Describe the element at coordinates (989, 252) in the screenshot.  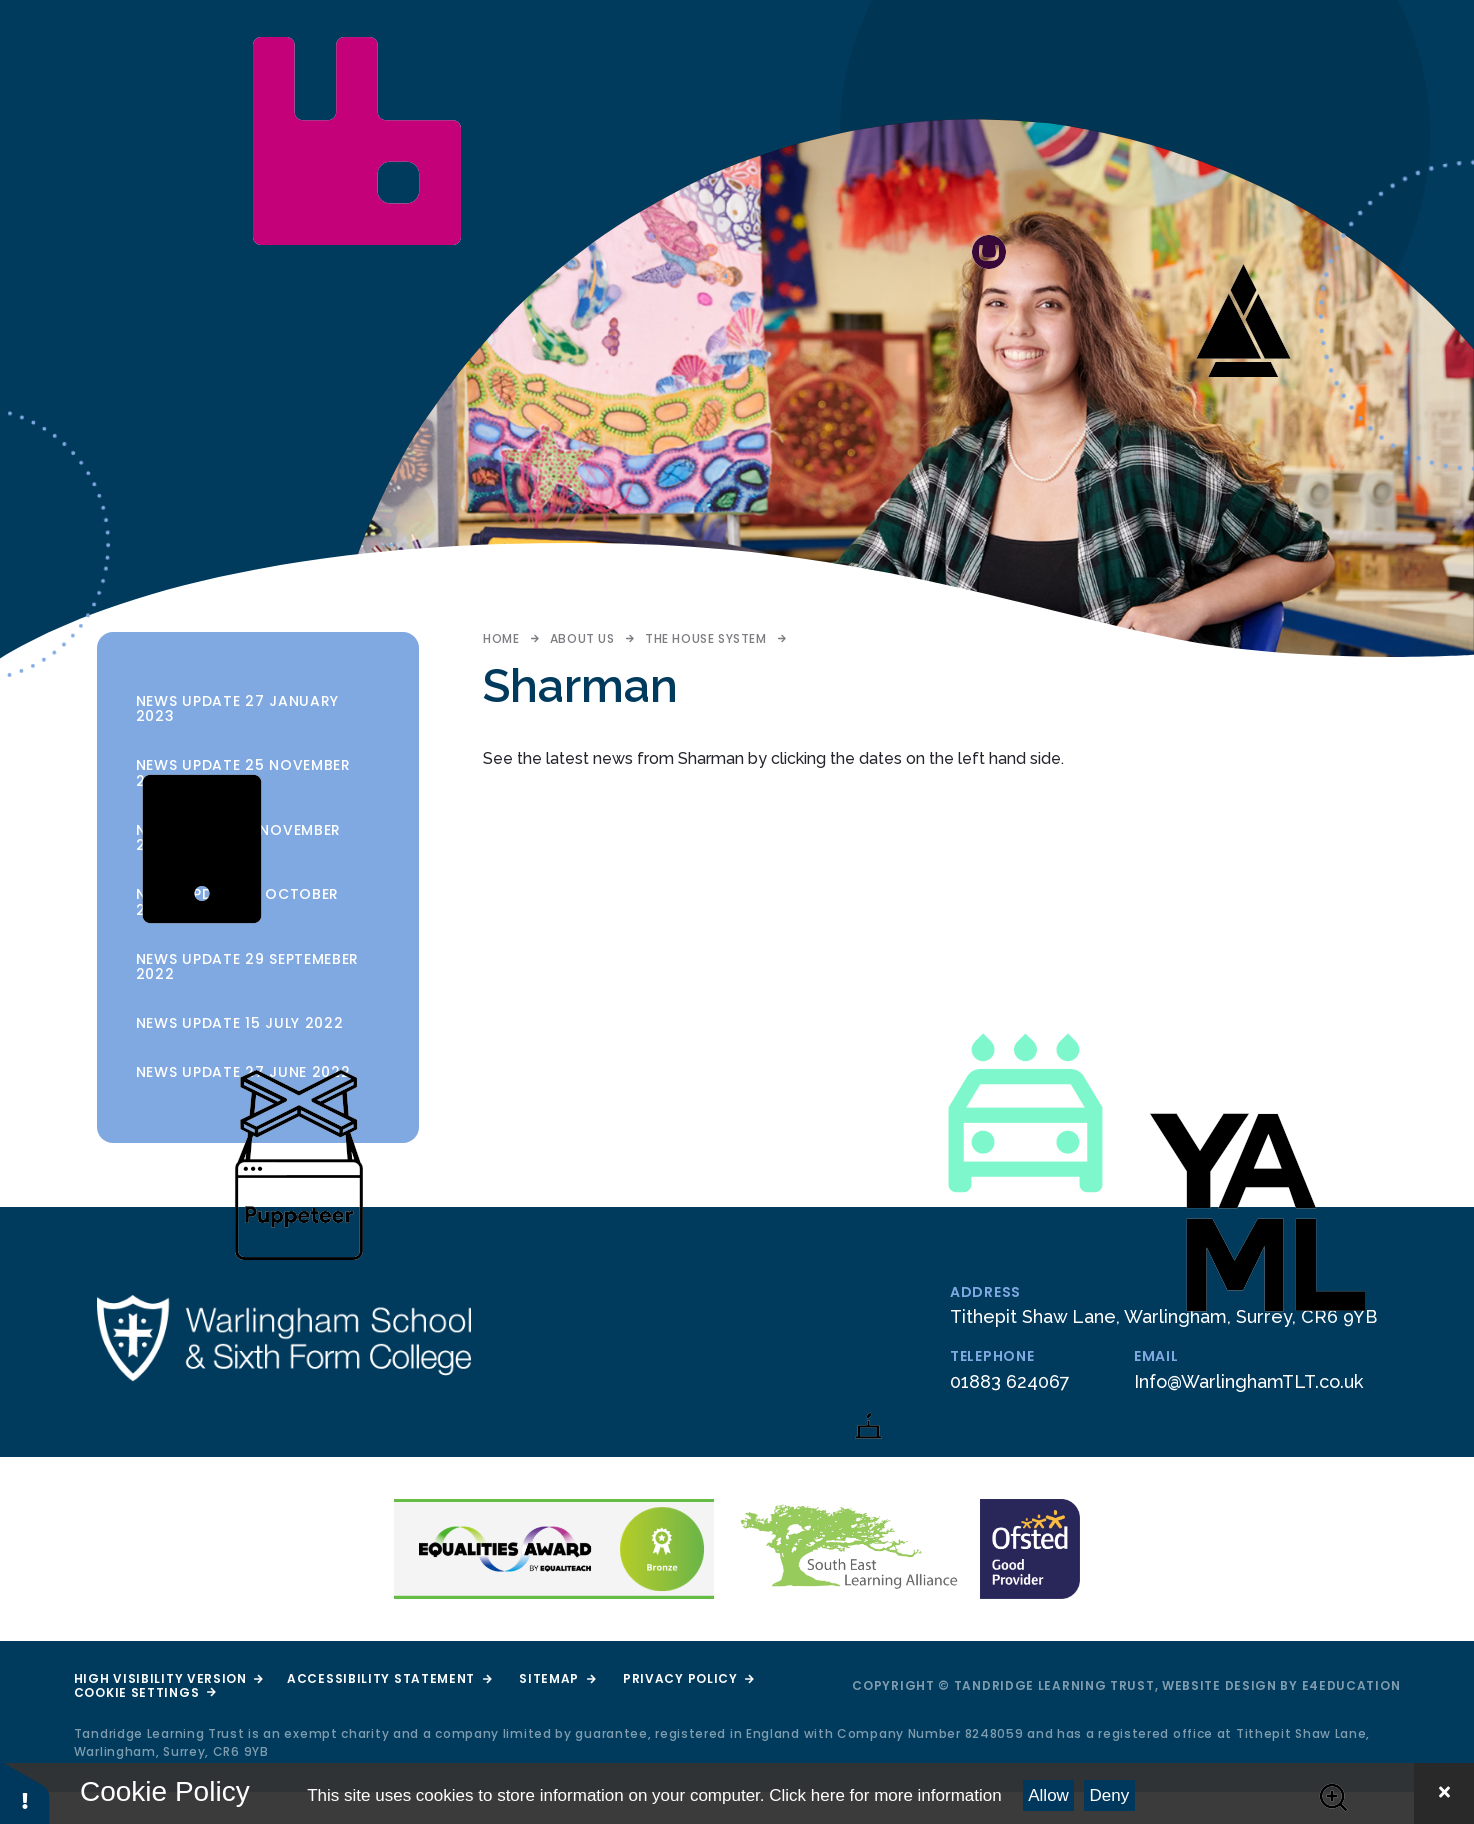
I see `umbraco content management system logo` at that location.